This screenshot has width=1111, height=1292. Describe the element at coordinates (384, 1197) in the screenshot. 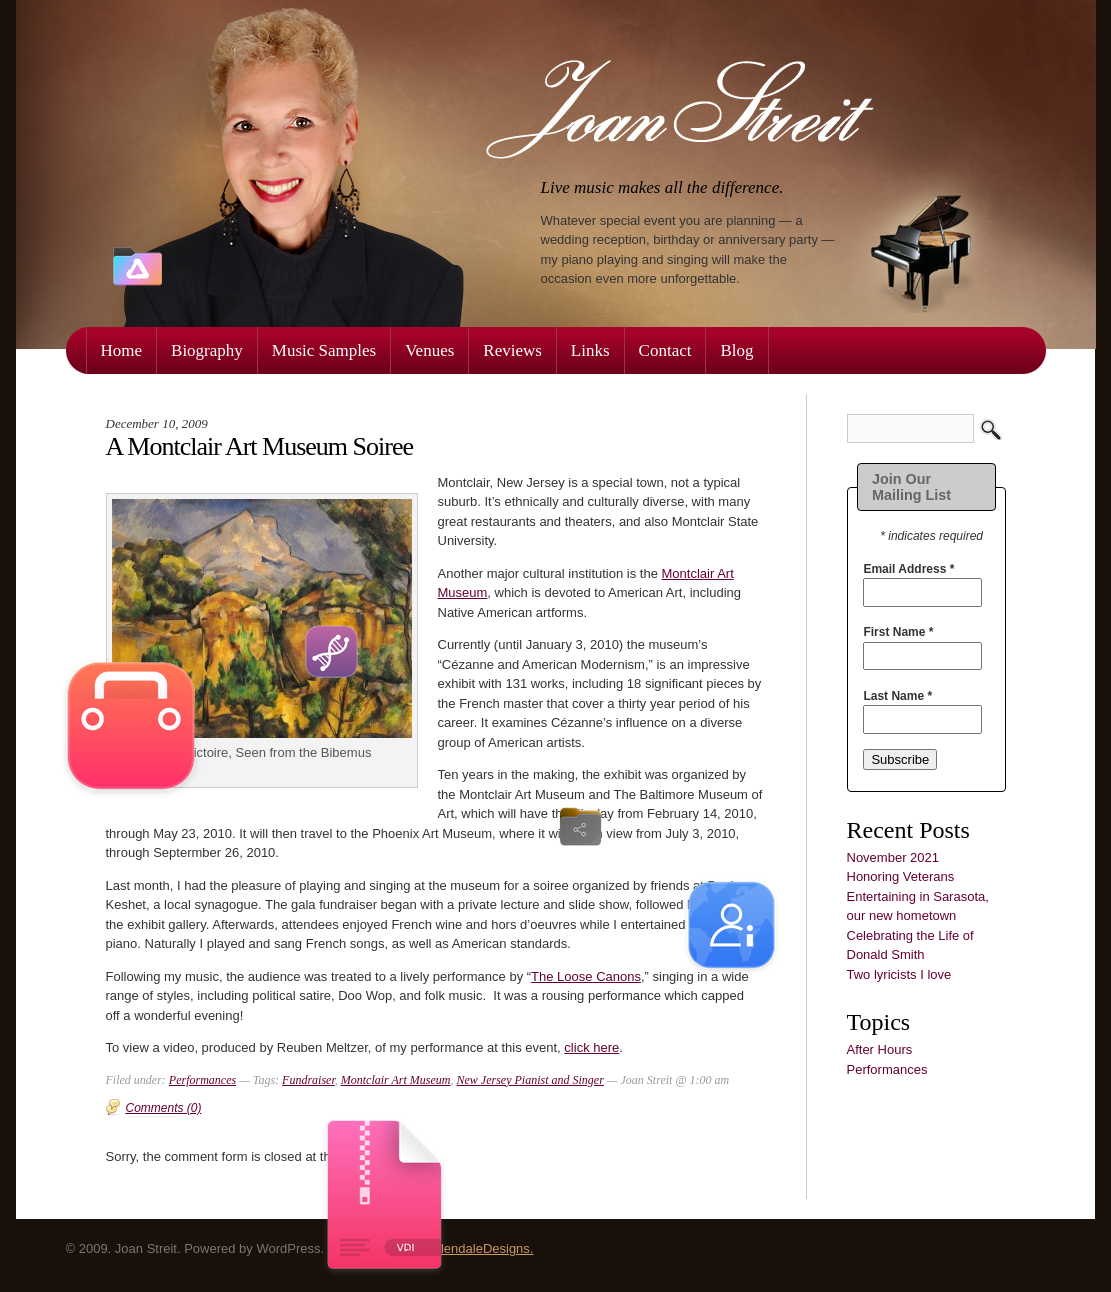

I see `a virtualbox virtual disk image file` at that location.